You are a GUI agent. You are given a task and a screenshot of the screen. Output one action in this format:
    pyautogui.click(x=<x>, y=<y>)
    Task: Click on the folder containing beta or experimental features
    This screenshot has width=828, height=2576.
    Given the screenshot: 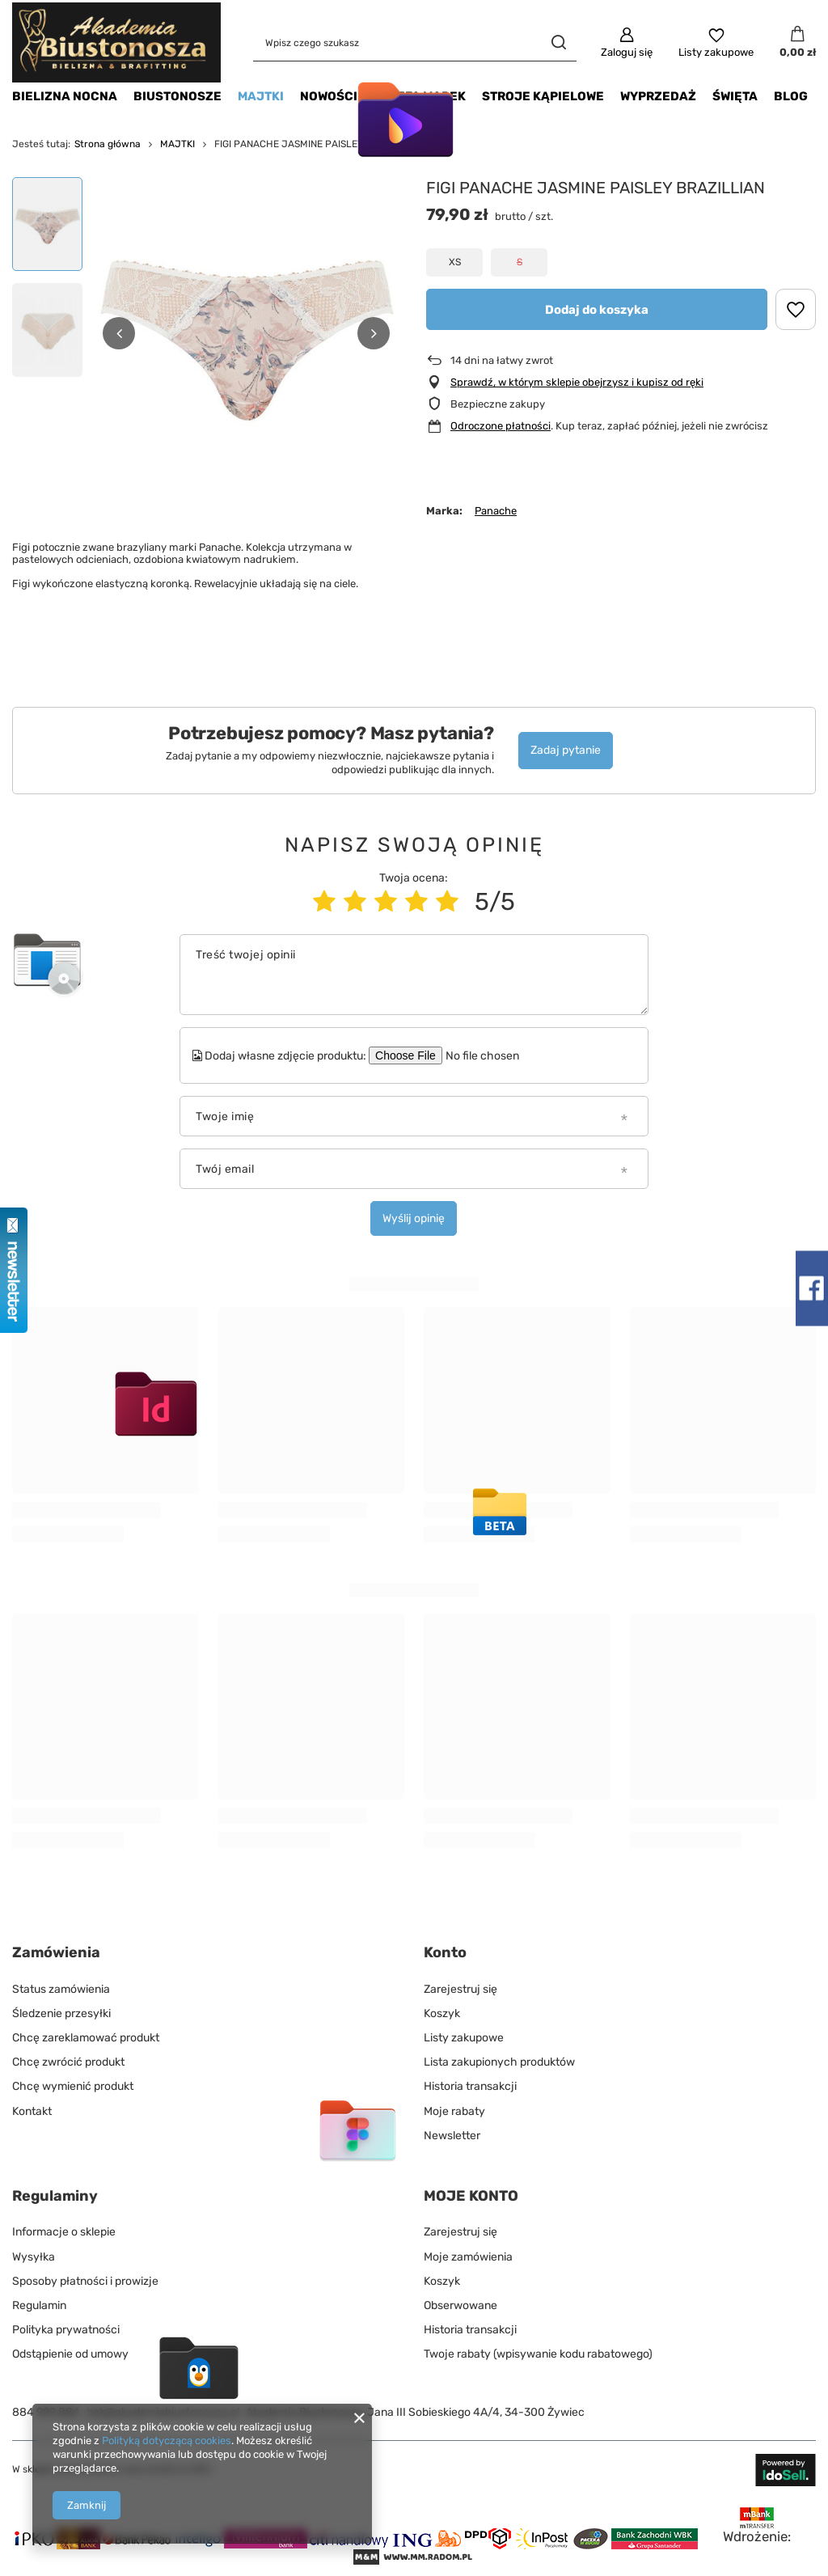 What is the action you would take?
    pyautogui.click(x=500, y=1511)
    